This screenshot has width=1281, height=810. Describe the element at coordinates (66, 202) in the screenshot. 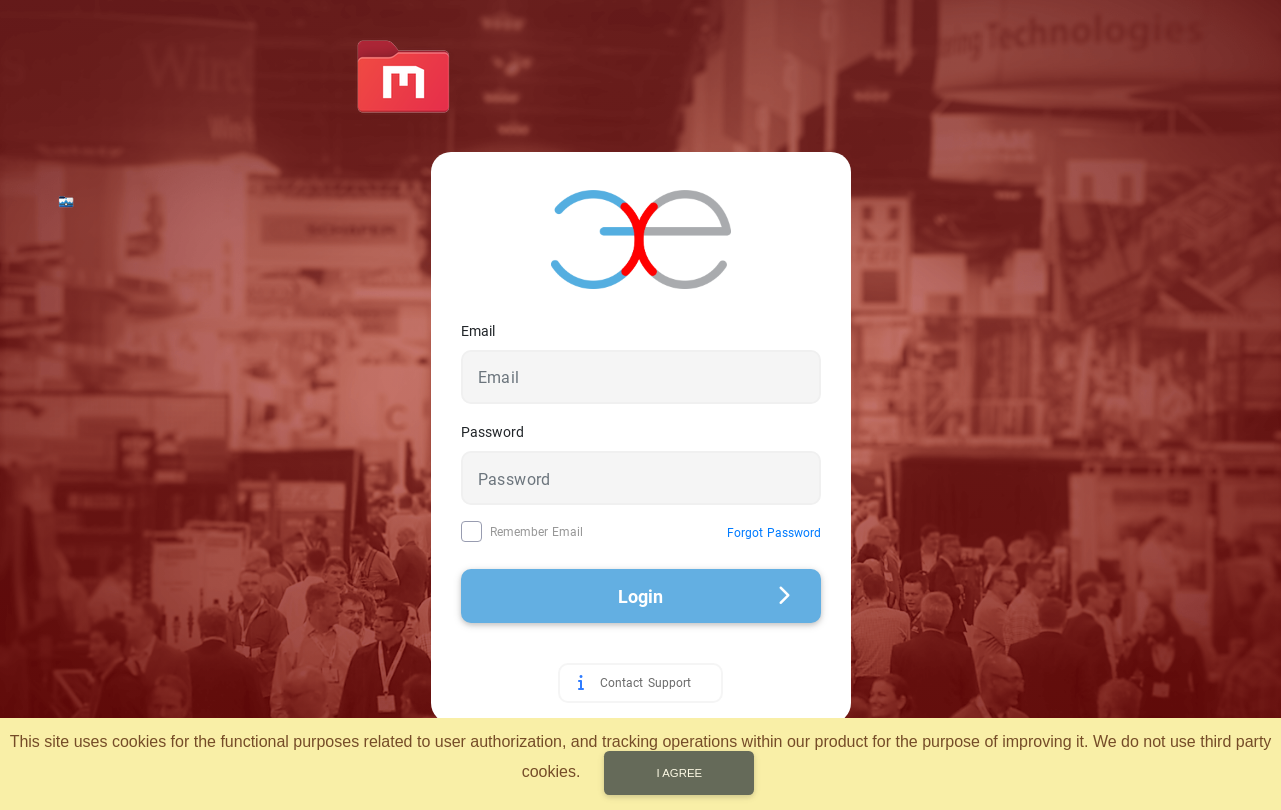

I see `folder for pokémon dive ball themed content` at that location.